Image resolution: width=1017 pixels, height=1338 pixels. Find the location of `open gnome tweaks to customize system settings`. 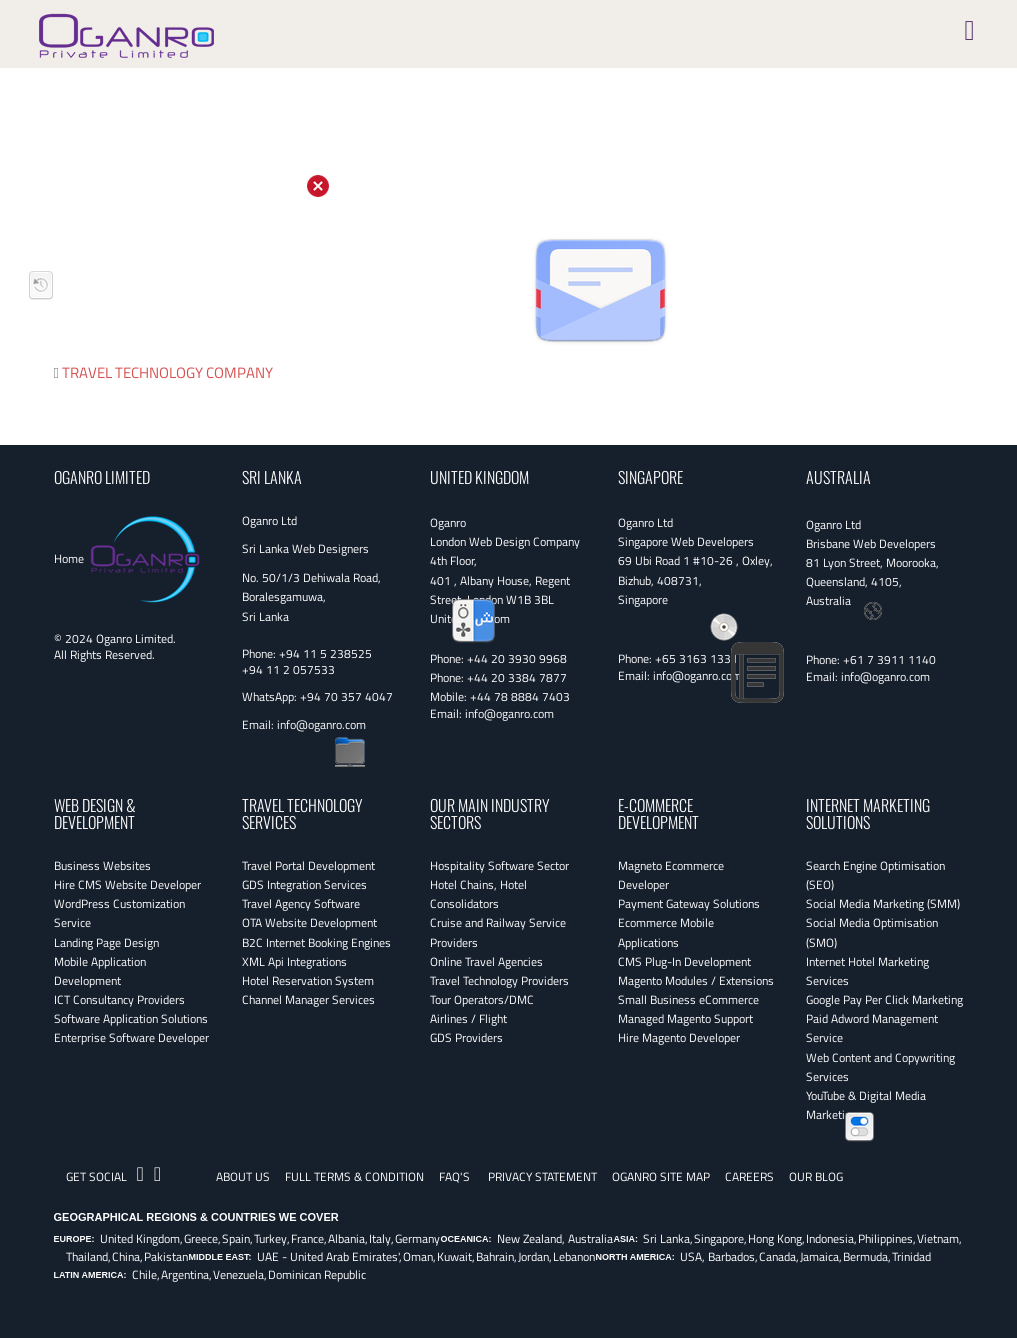

open gnome tweaks to customize system settings is located at coordinates (859, 1126).